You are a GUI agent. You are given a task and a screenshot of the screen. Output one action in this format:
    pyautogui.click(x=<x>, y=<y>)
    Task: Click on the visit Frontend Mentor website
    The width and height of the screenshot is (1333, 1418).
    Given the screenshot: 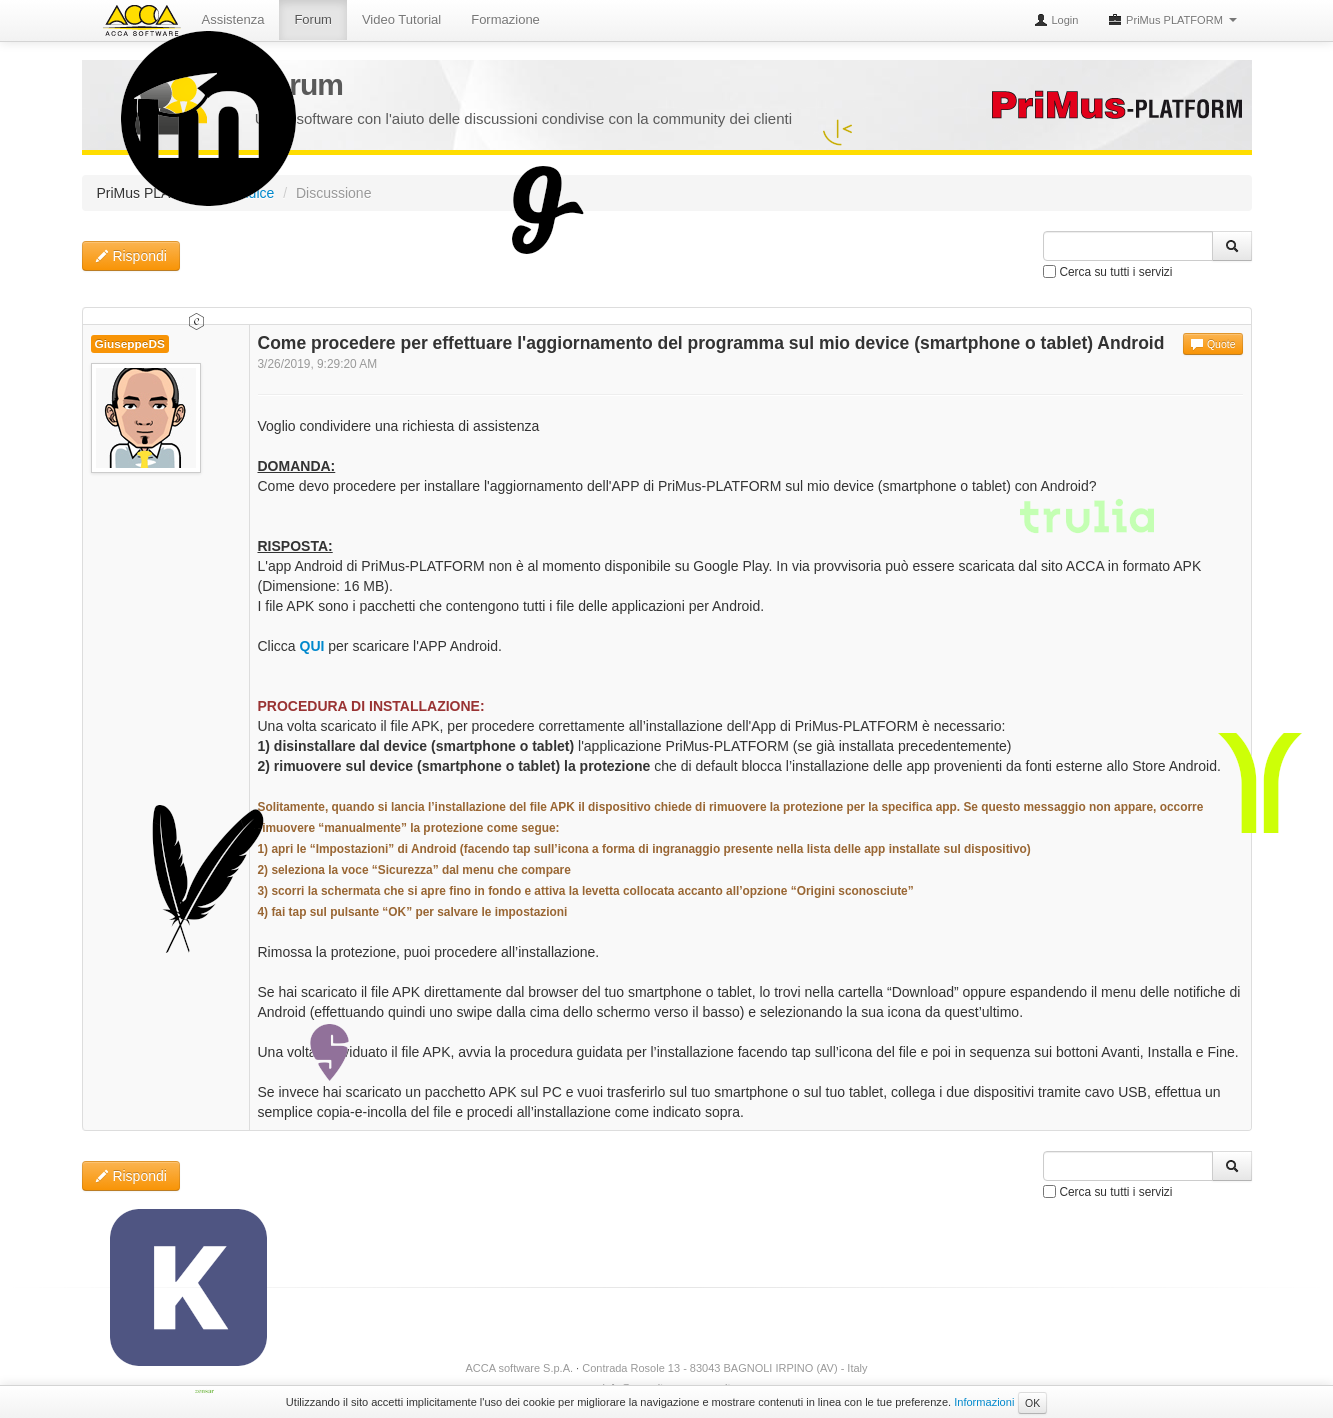 What is the action you would take?
    pyautogui.click(x=837, y=132)
    